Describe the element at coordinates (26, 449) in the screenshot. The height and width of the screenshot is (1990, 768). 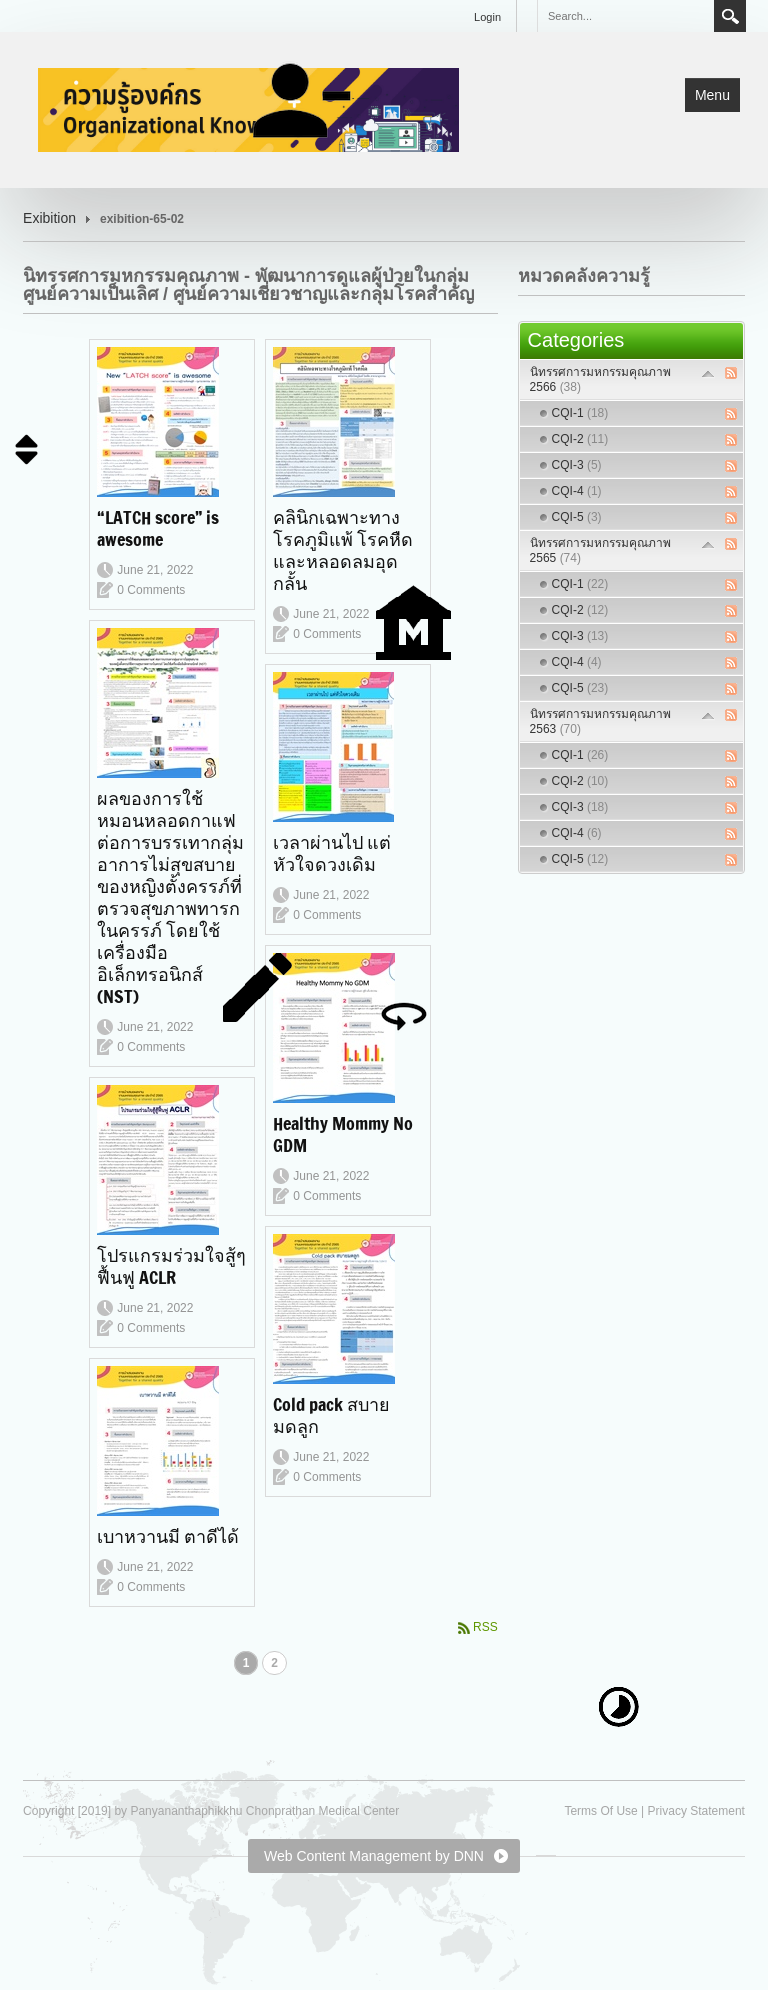
I see `sort items in no particular order` at that location.